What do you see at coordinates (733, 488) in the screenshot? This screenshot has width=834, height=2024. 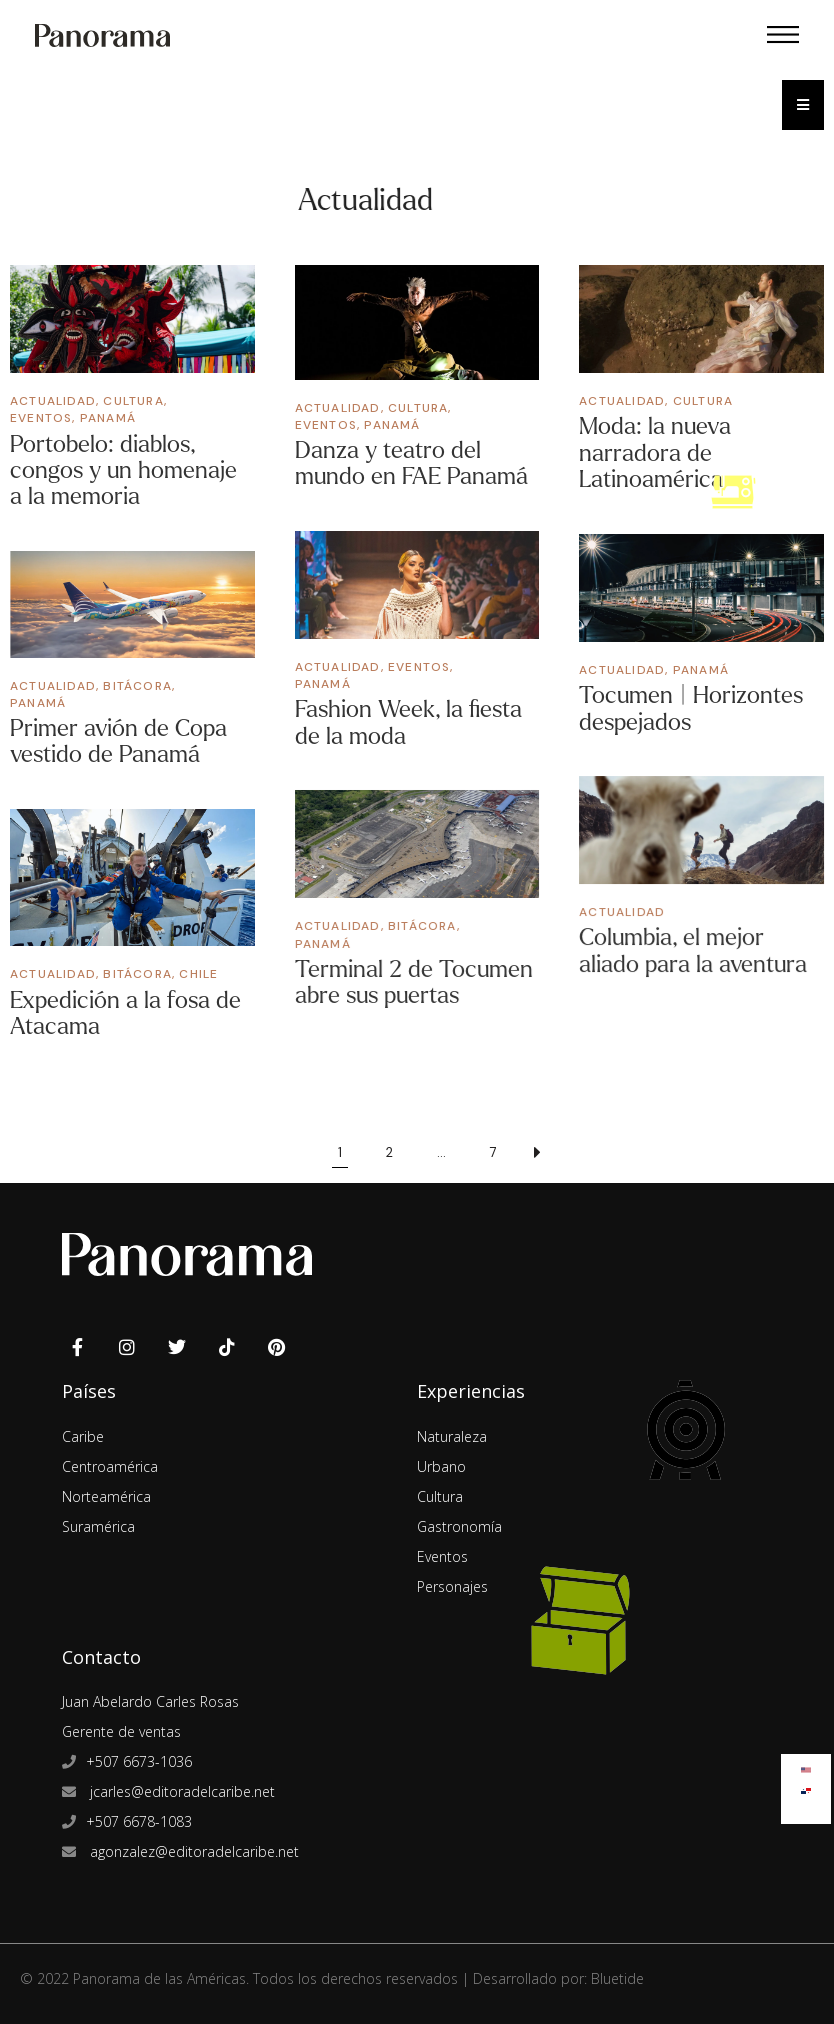 I see `access sewing or crafting tools` at bounding box center [733, 488].